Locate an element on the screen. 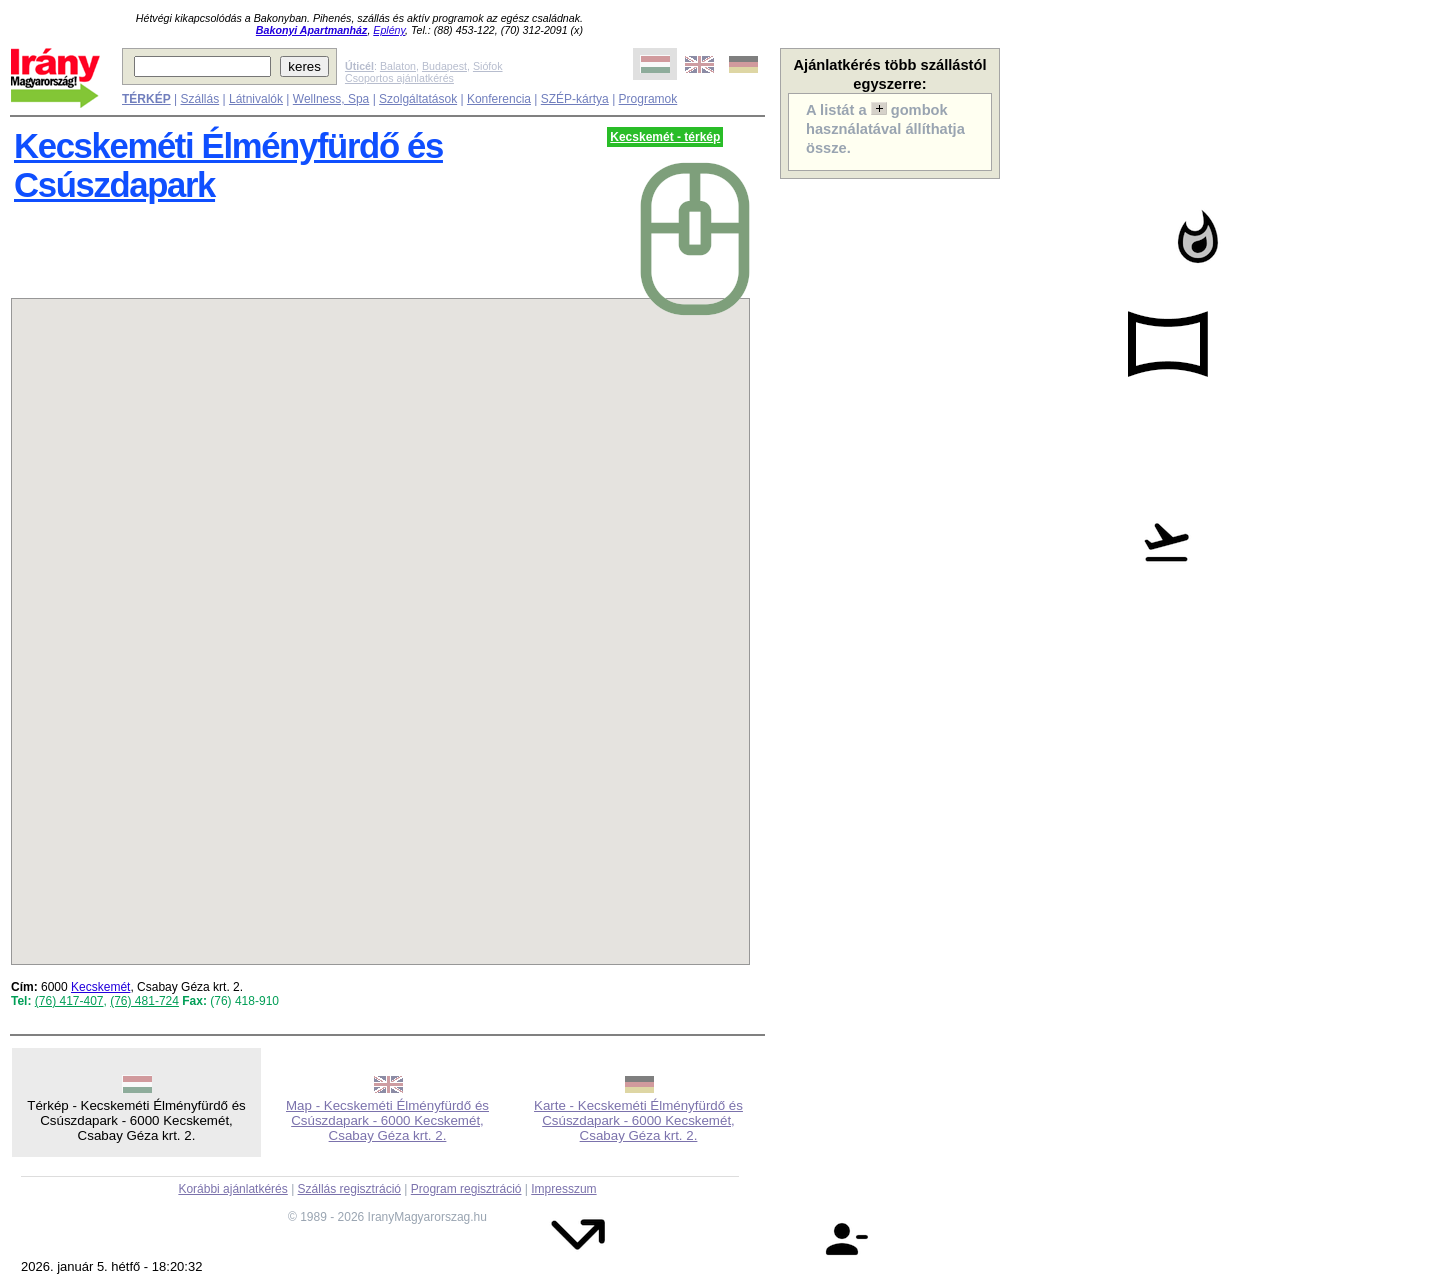  indicates a missed outgoing call is located at coordinates (577, 1234).